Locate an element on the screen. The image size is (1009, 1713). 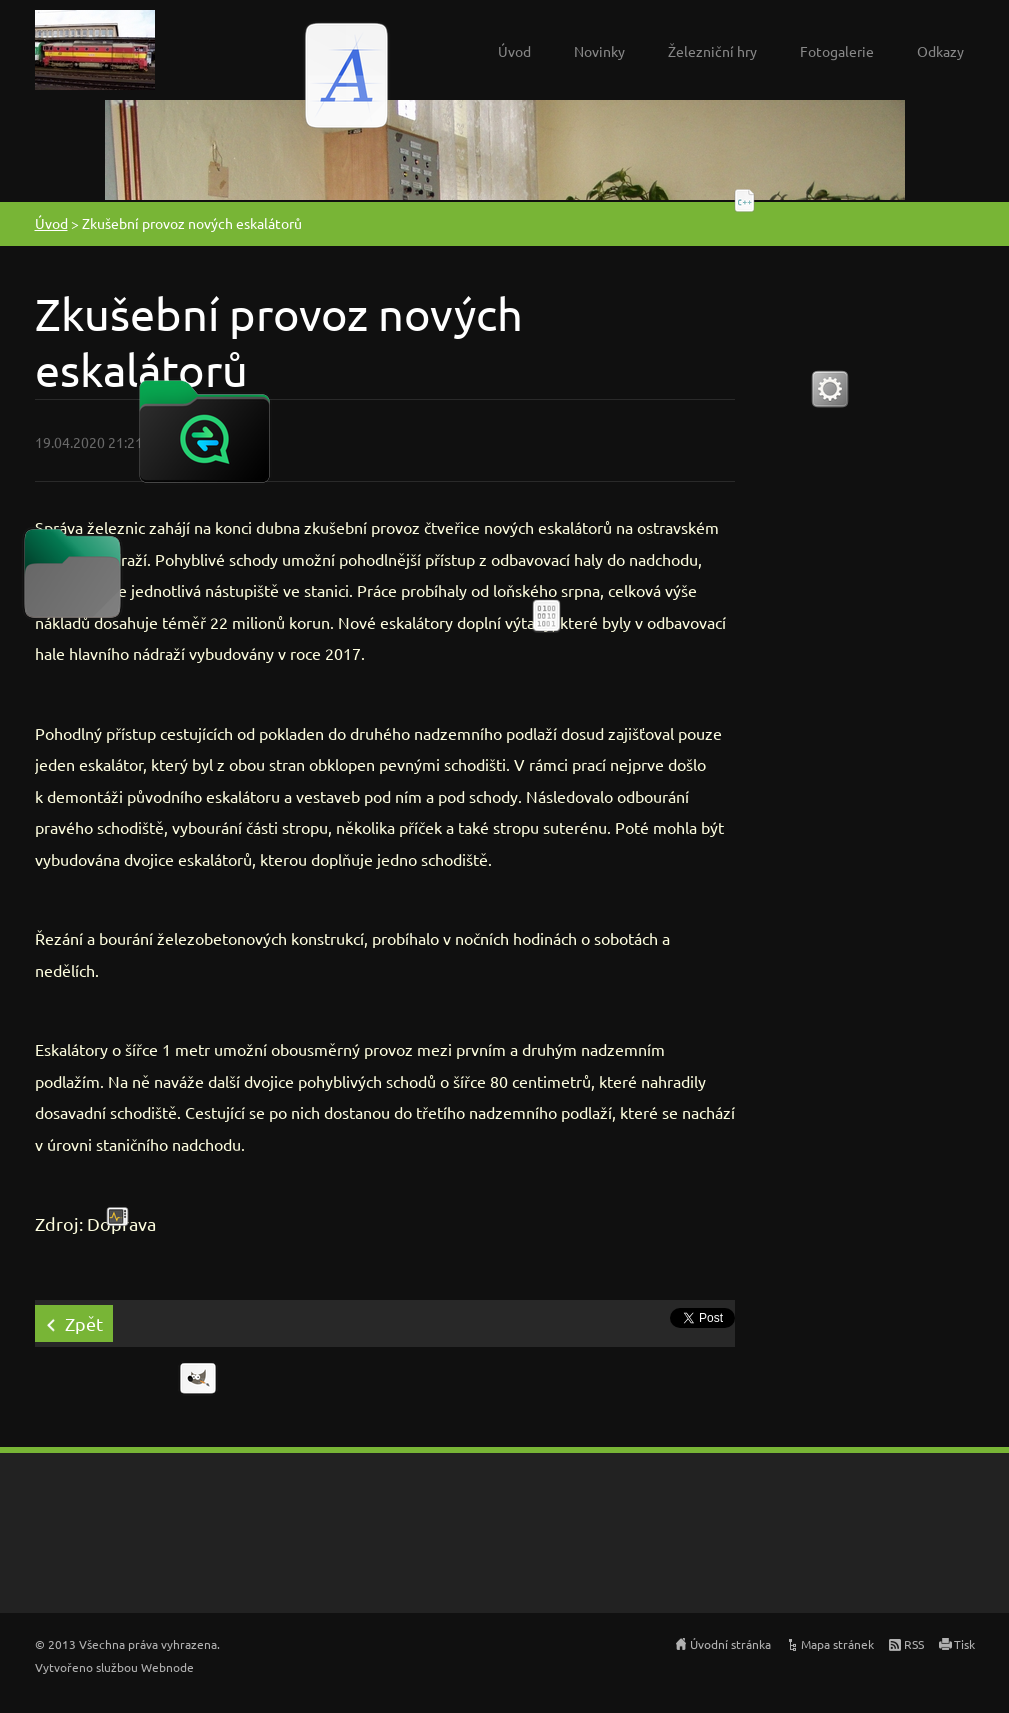
indicates a C++ source code file is located at coordinates (744, 200).